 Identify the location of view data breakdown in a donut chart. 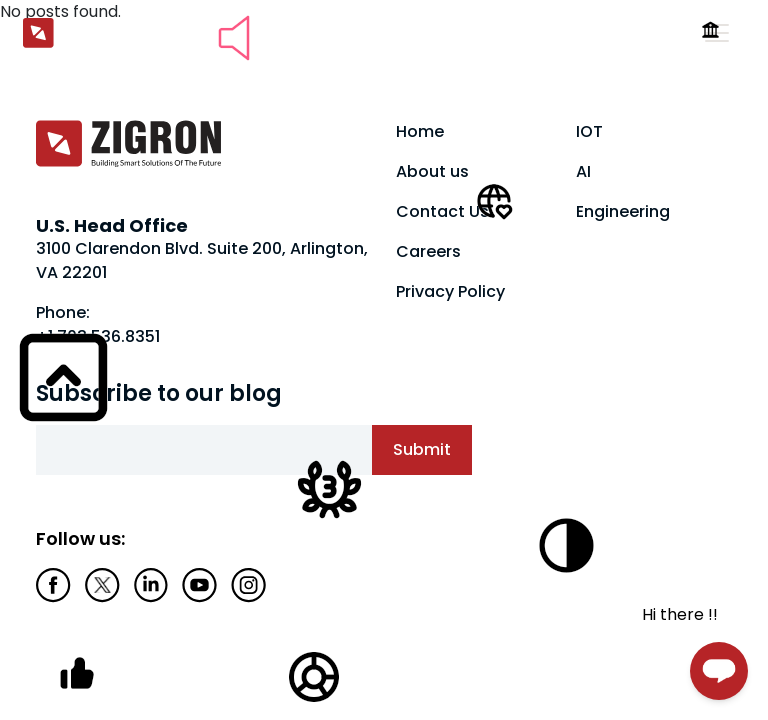
(314, 677).